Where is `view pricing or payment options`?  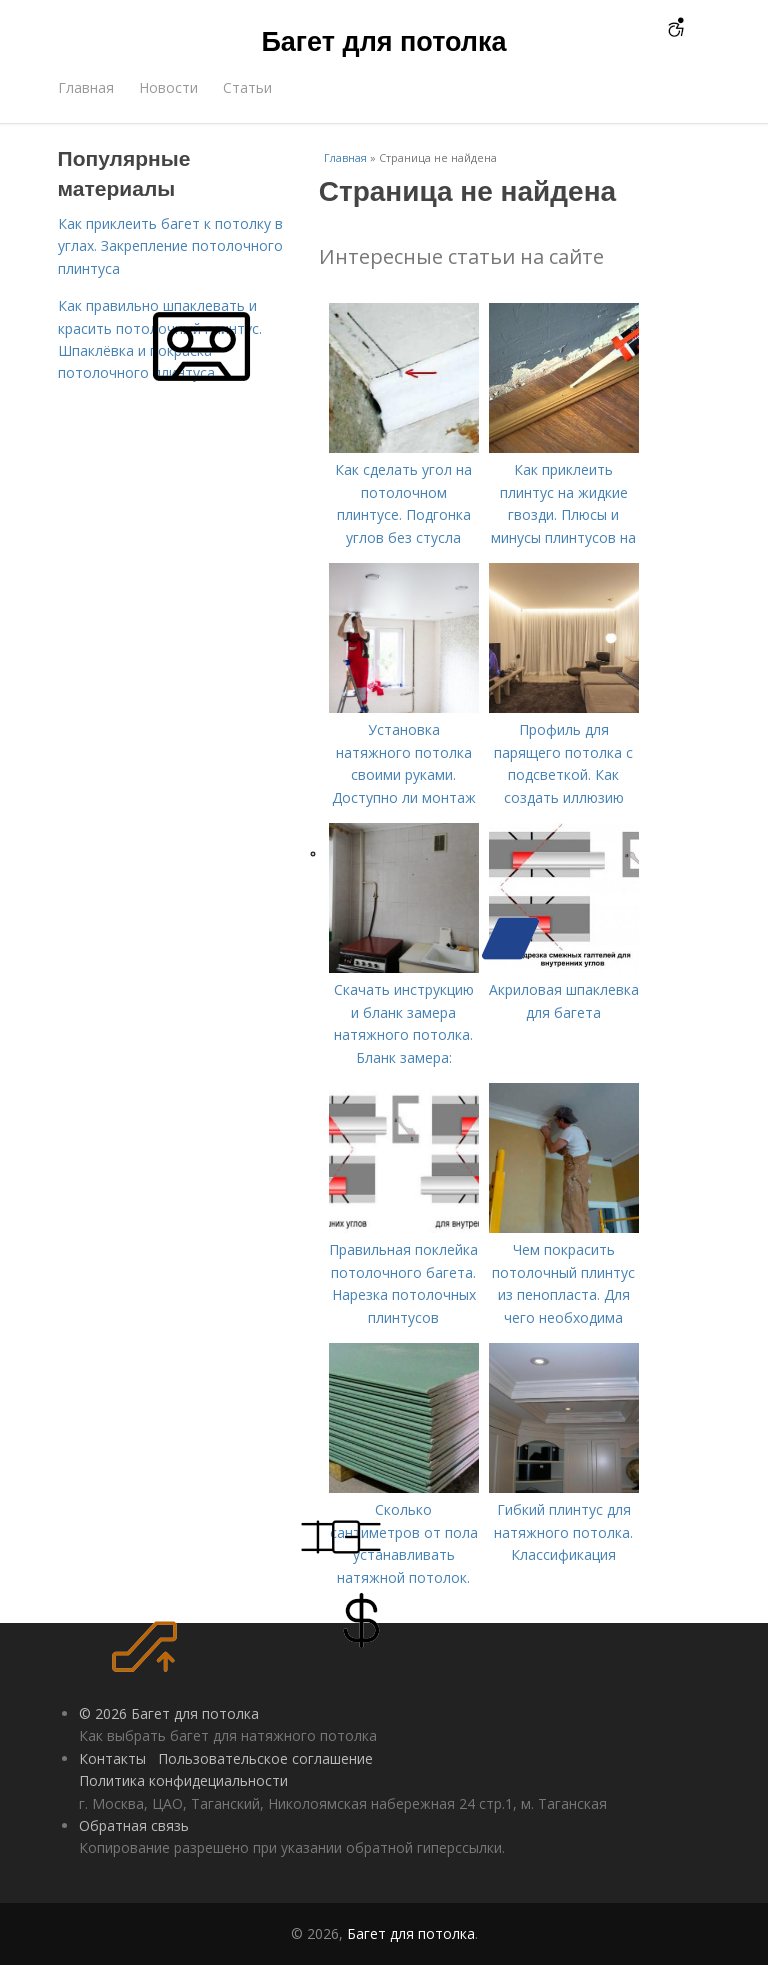
view pricing or payment options is located at coordinates (361, 1620).